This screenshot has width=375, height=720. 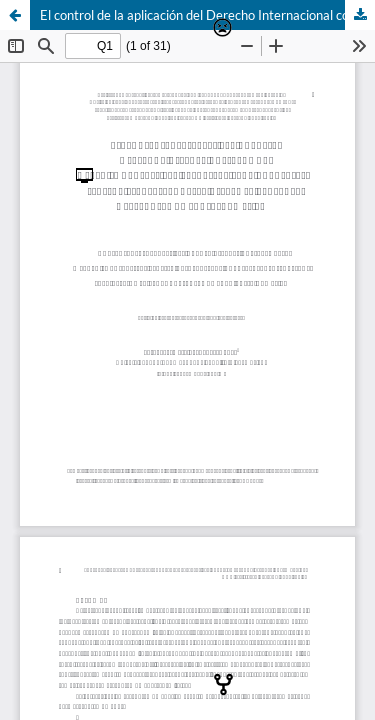 I want to click on access tv or display settings, so click(x=84, y=175).